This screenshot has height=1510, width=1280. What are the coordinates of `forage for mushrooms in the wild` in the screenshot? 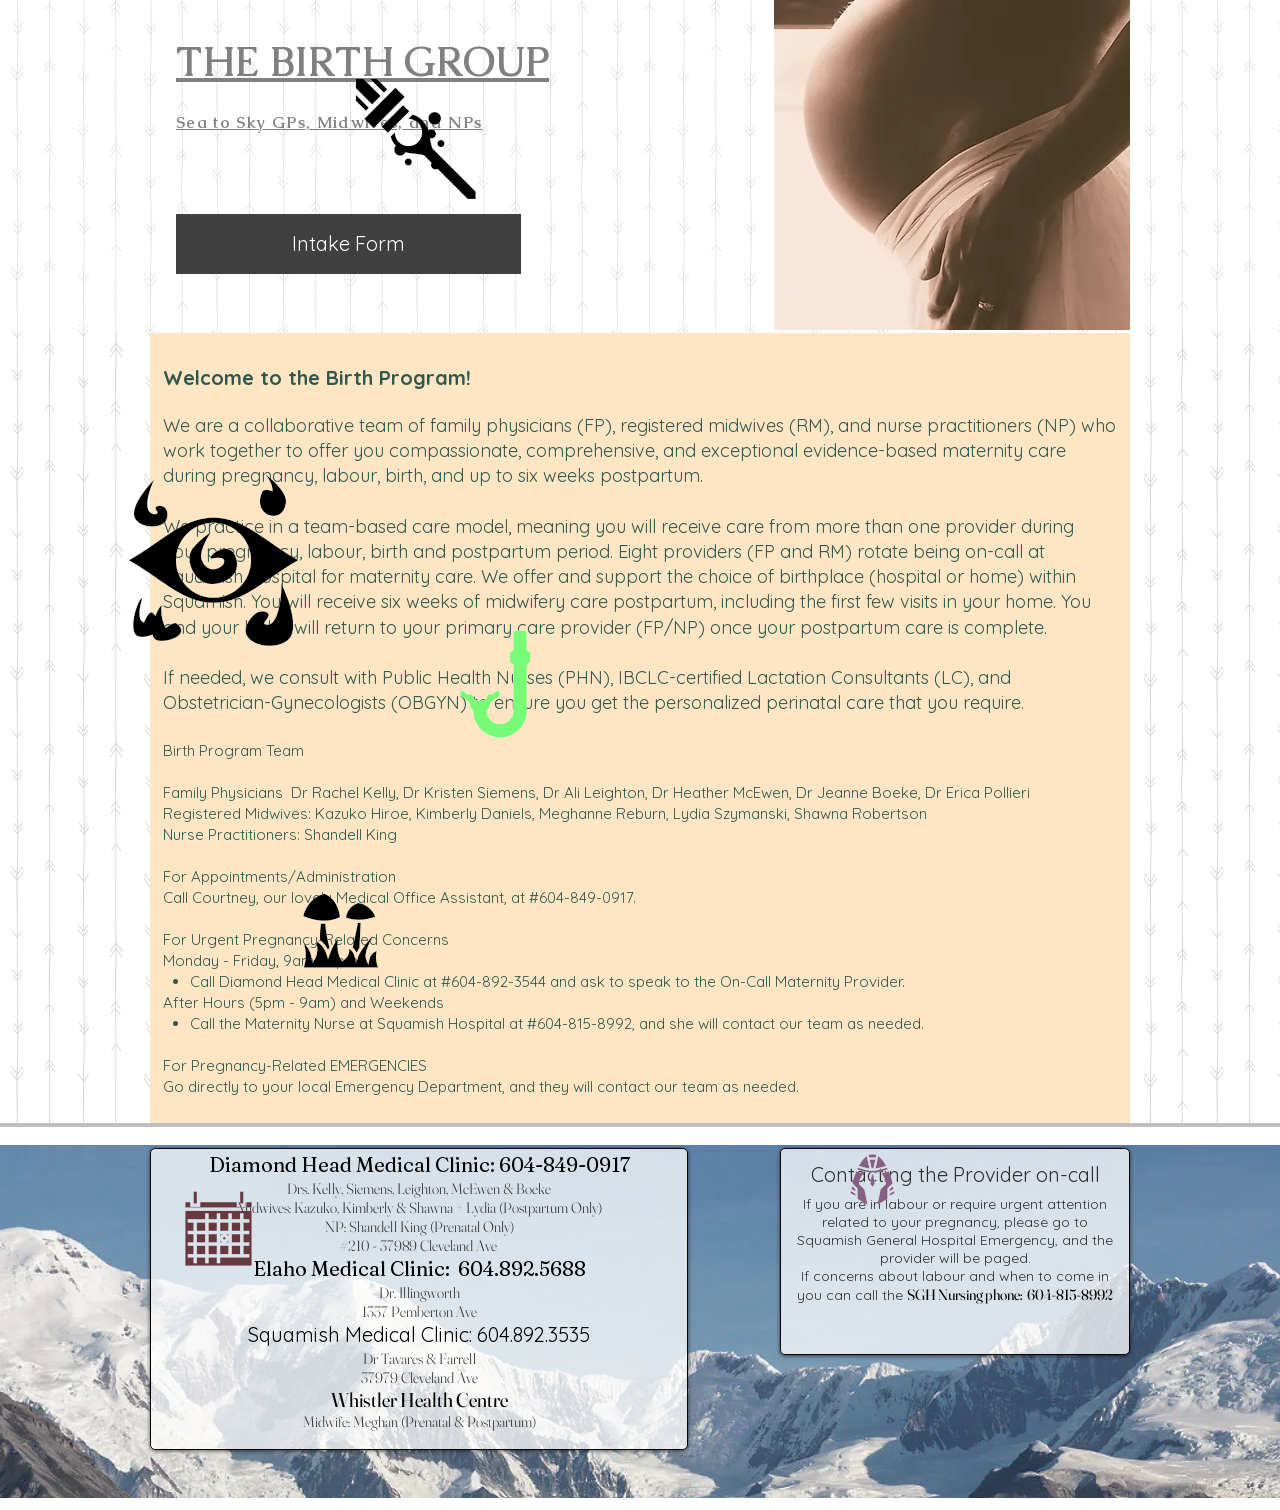 It's located at (340, 928).